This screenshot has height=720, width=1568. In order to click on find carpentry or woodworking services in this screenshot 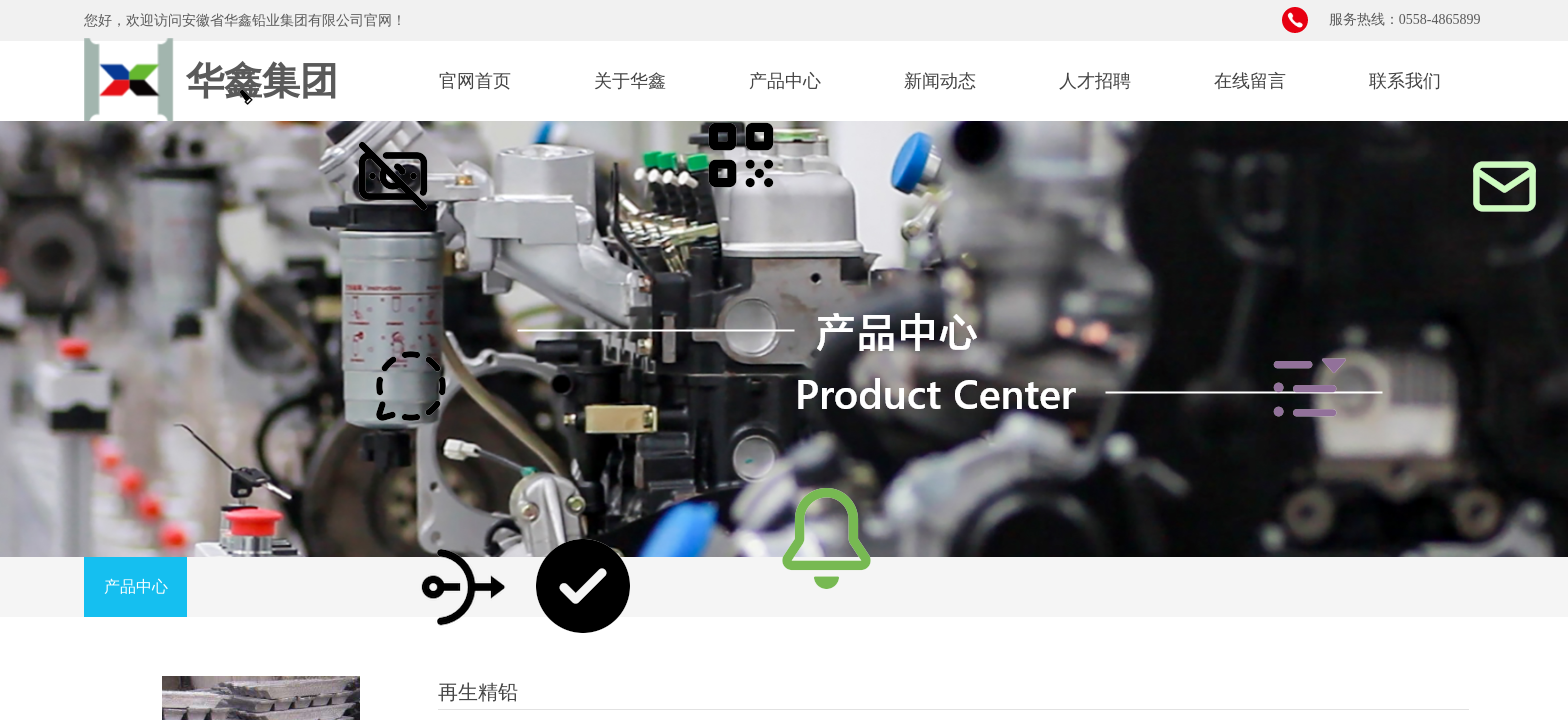, I will do `click(246, 97)`.